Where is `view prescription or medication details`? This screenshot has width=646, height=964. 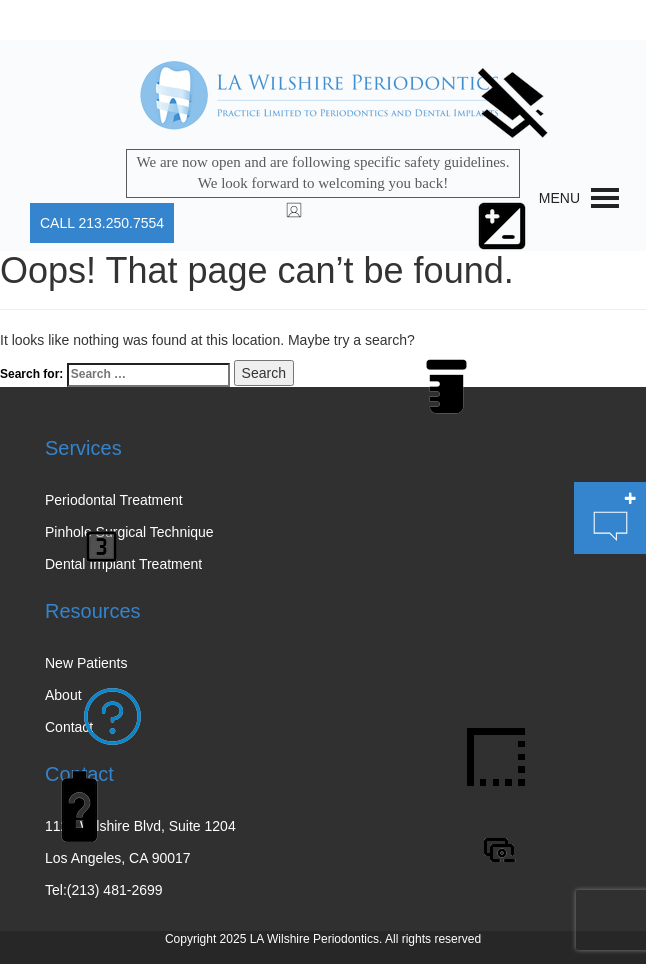
view prescription or medication details is located at coordinates (446, 386).